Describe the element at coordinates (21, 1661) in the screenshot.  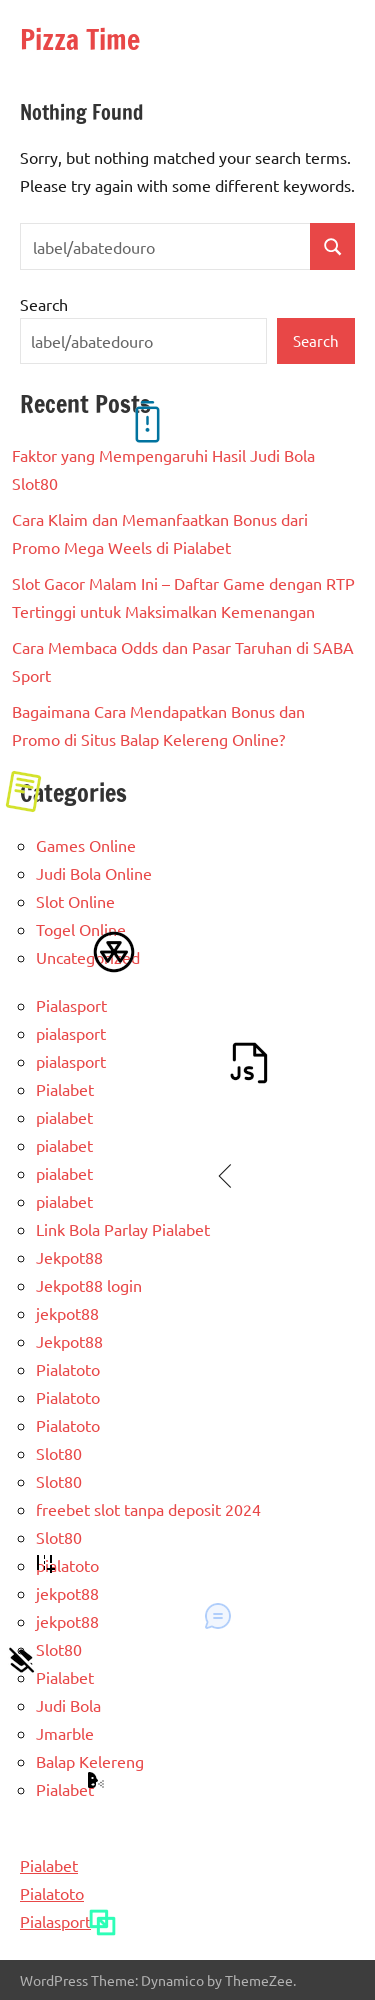
I see `clear all map layers` at that location.